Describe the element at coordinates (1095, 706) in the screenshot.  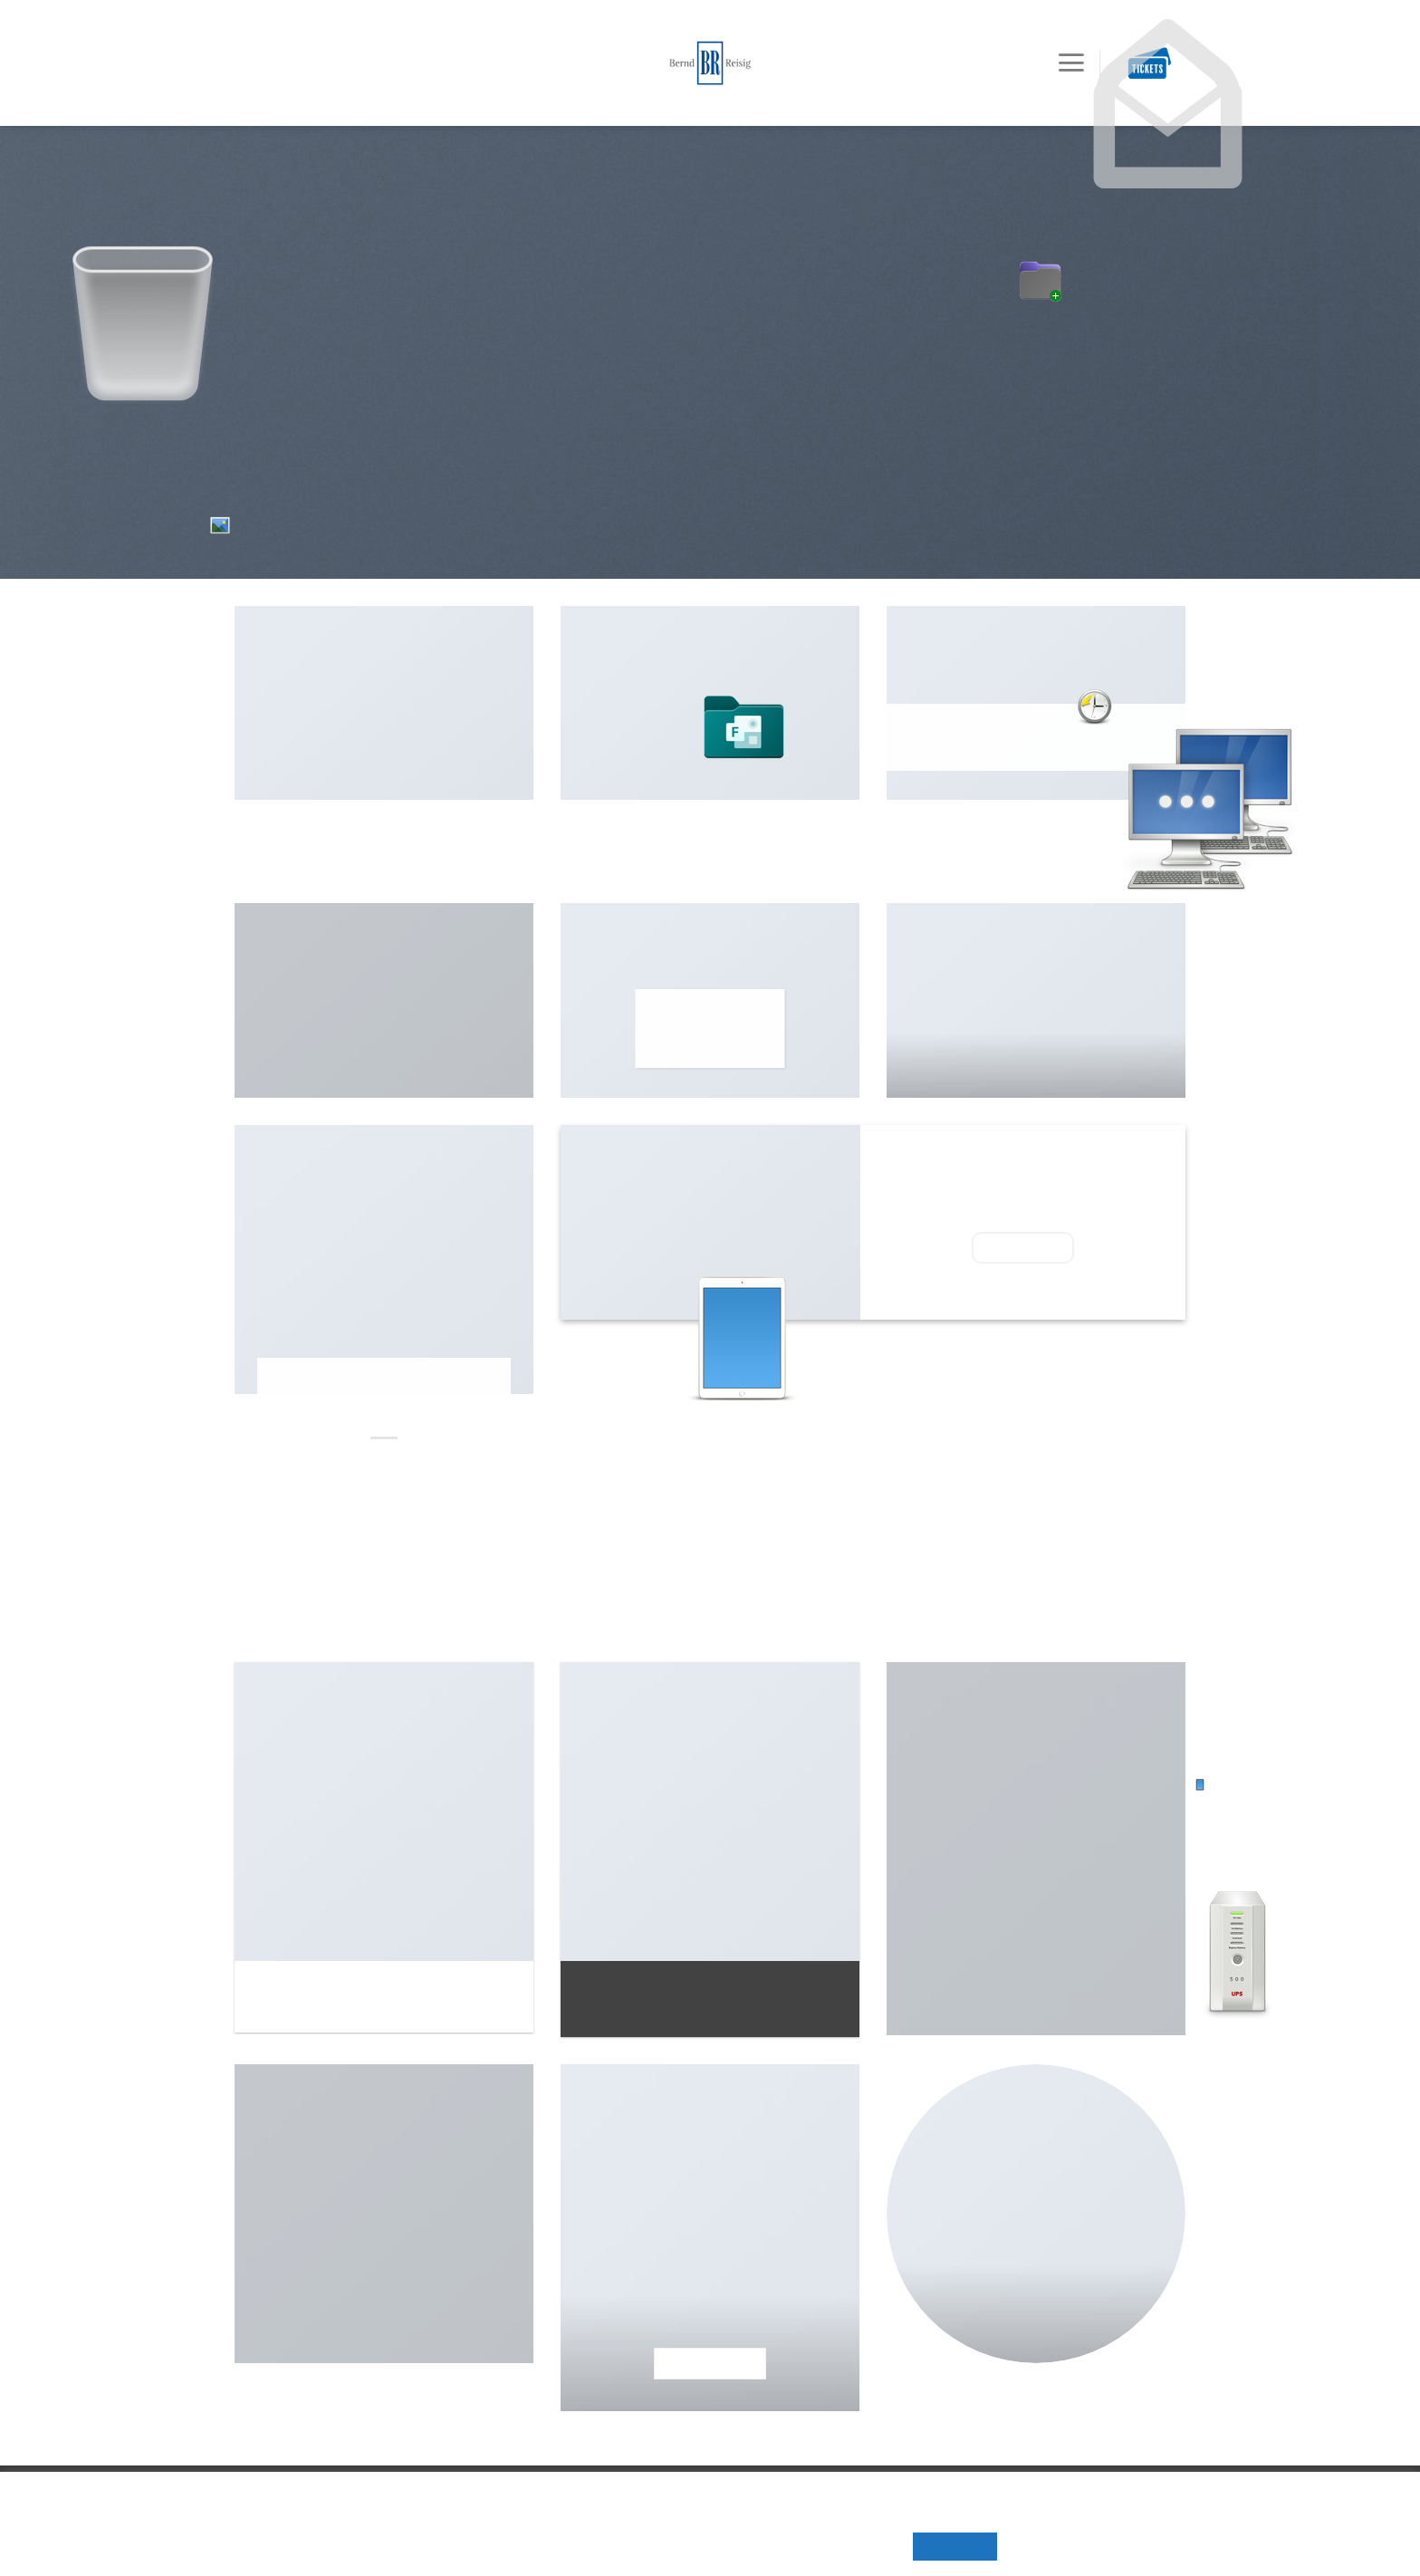
I see `open recently accessed documents` at that location.